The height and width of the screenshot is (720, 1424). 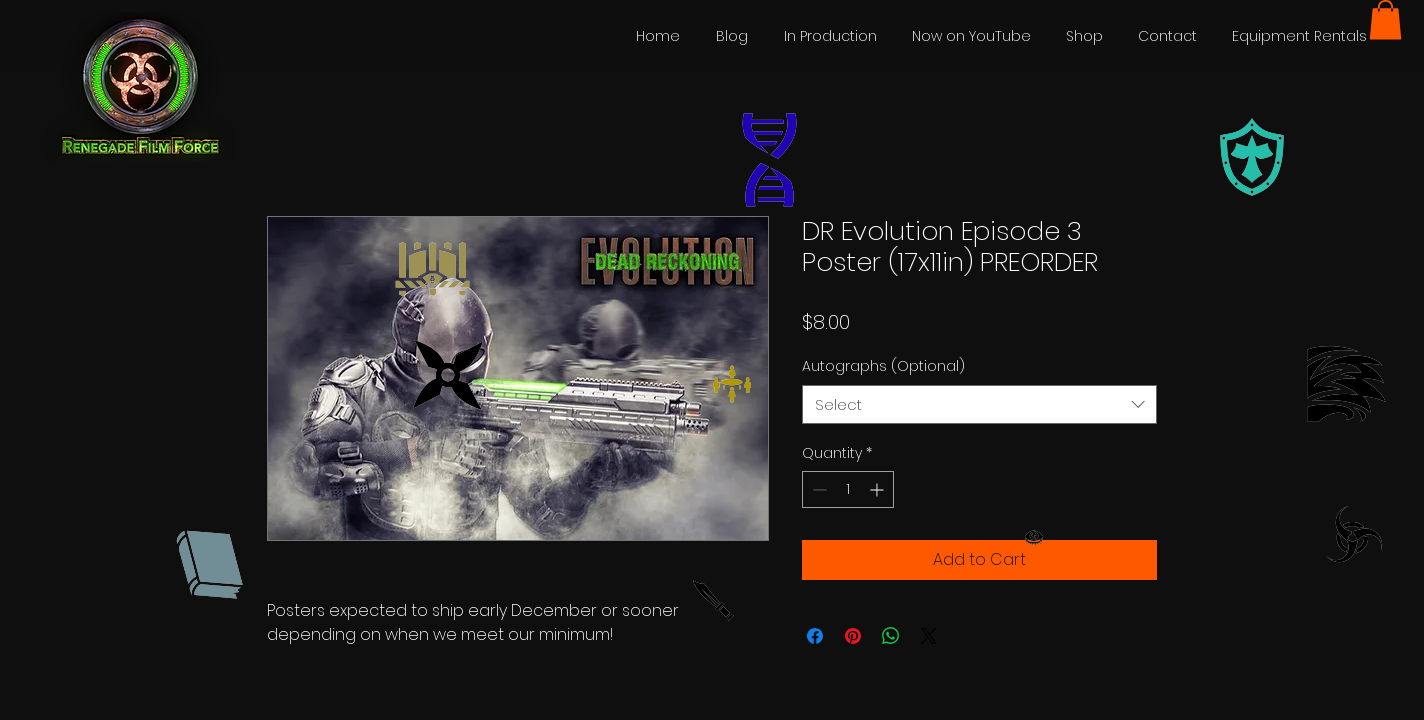 I want to click on select dwarf king character or class, so click(x=432, y=267).